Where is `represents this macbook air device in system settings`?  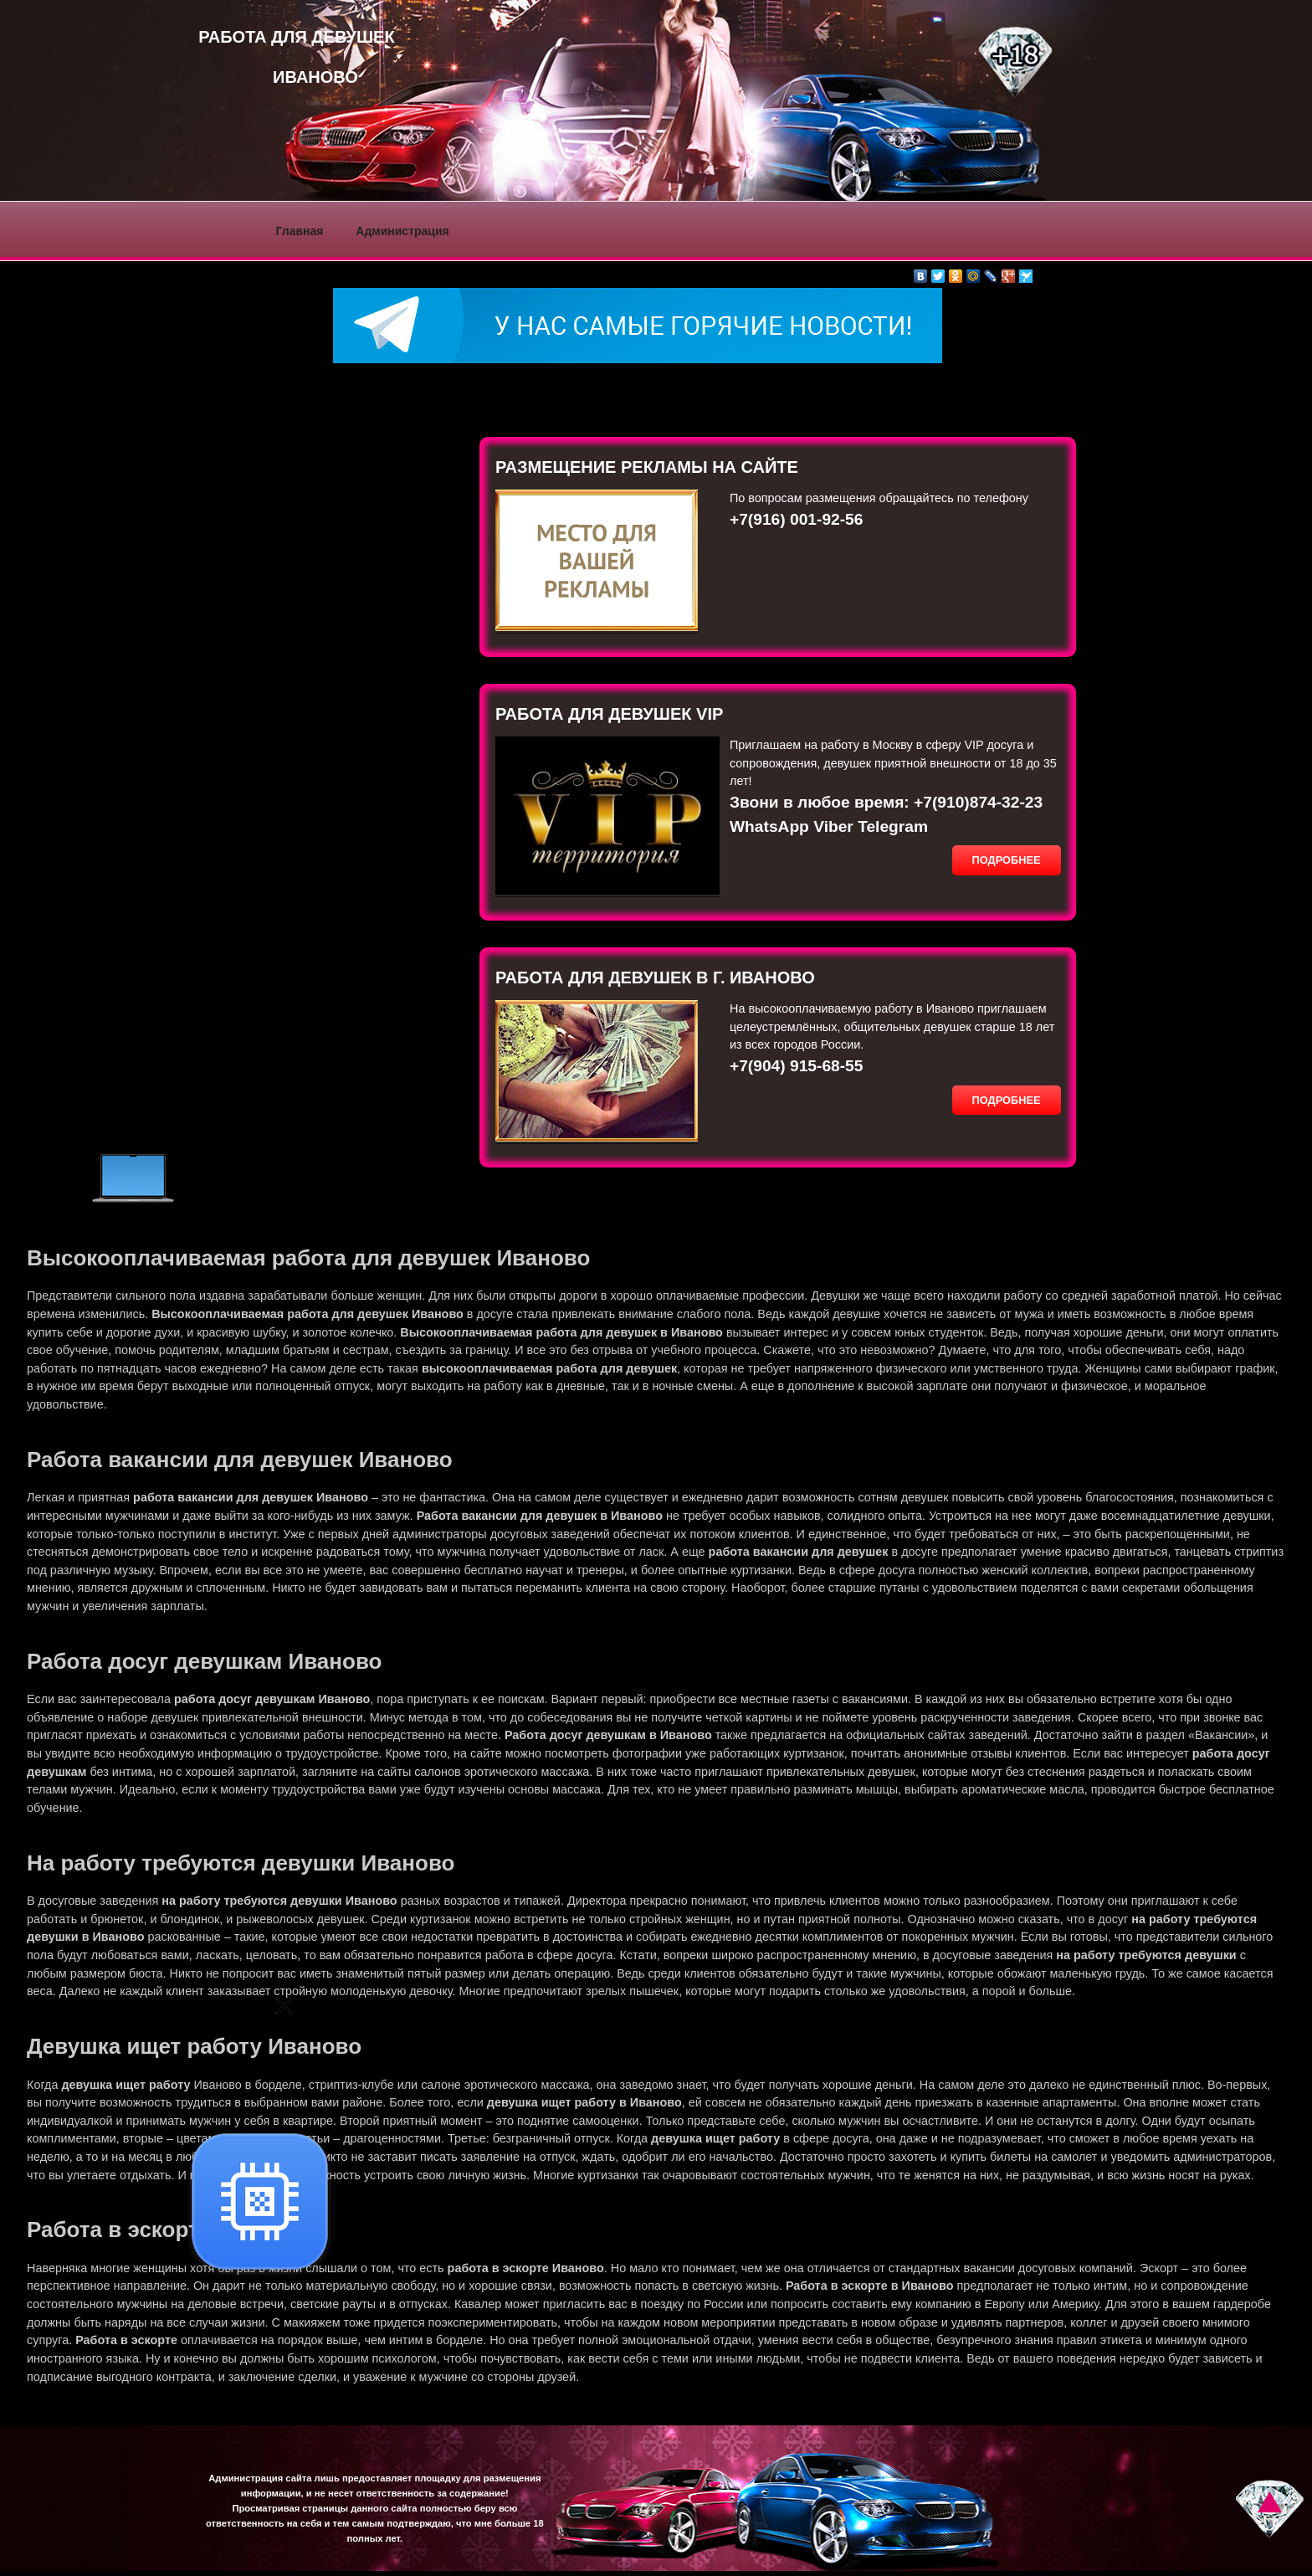 represents this macbook air device in system settings is located at coordinates (133, 1174).